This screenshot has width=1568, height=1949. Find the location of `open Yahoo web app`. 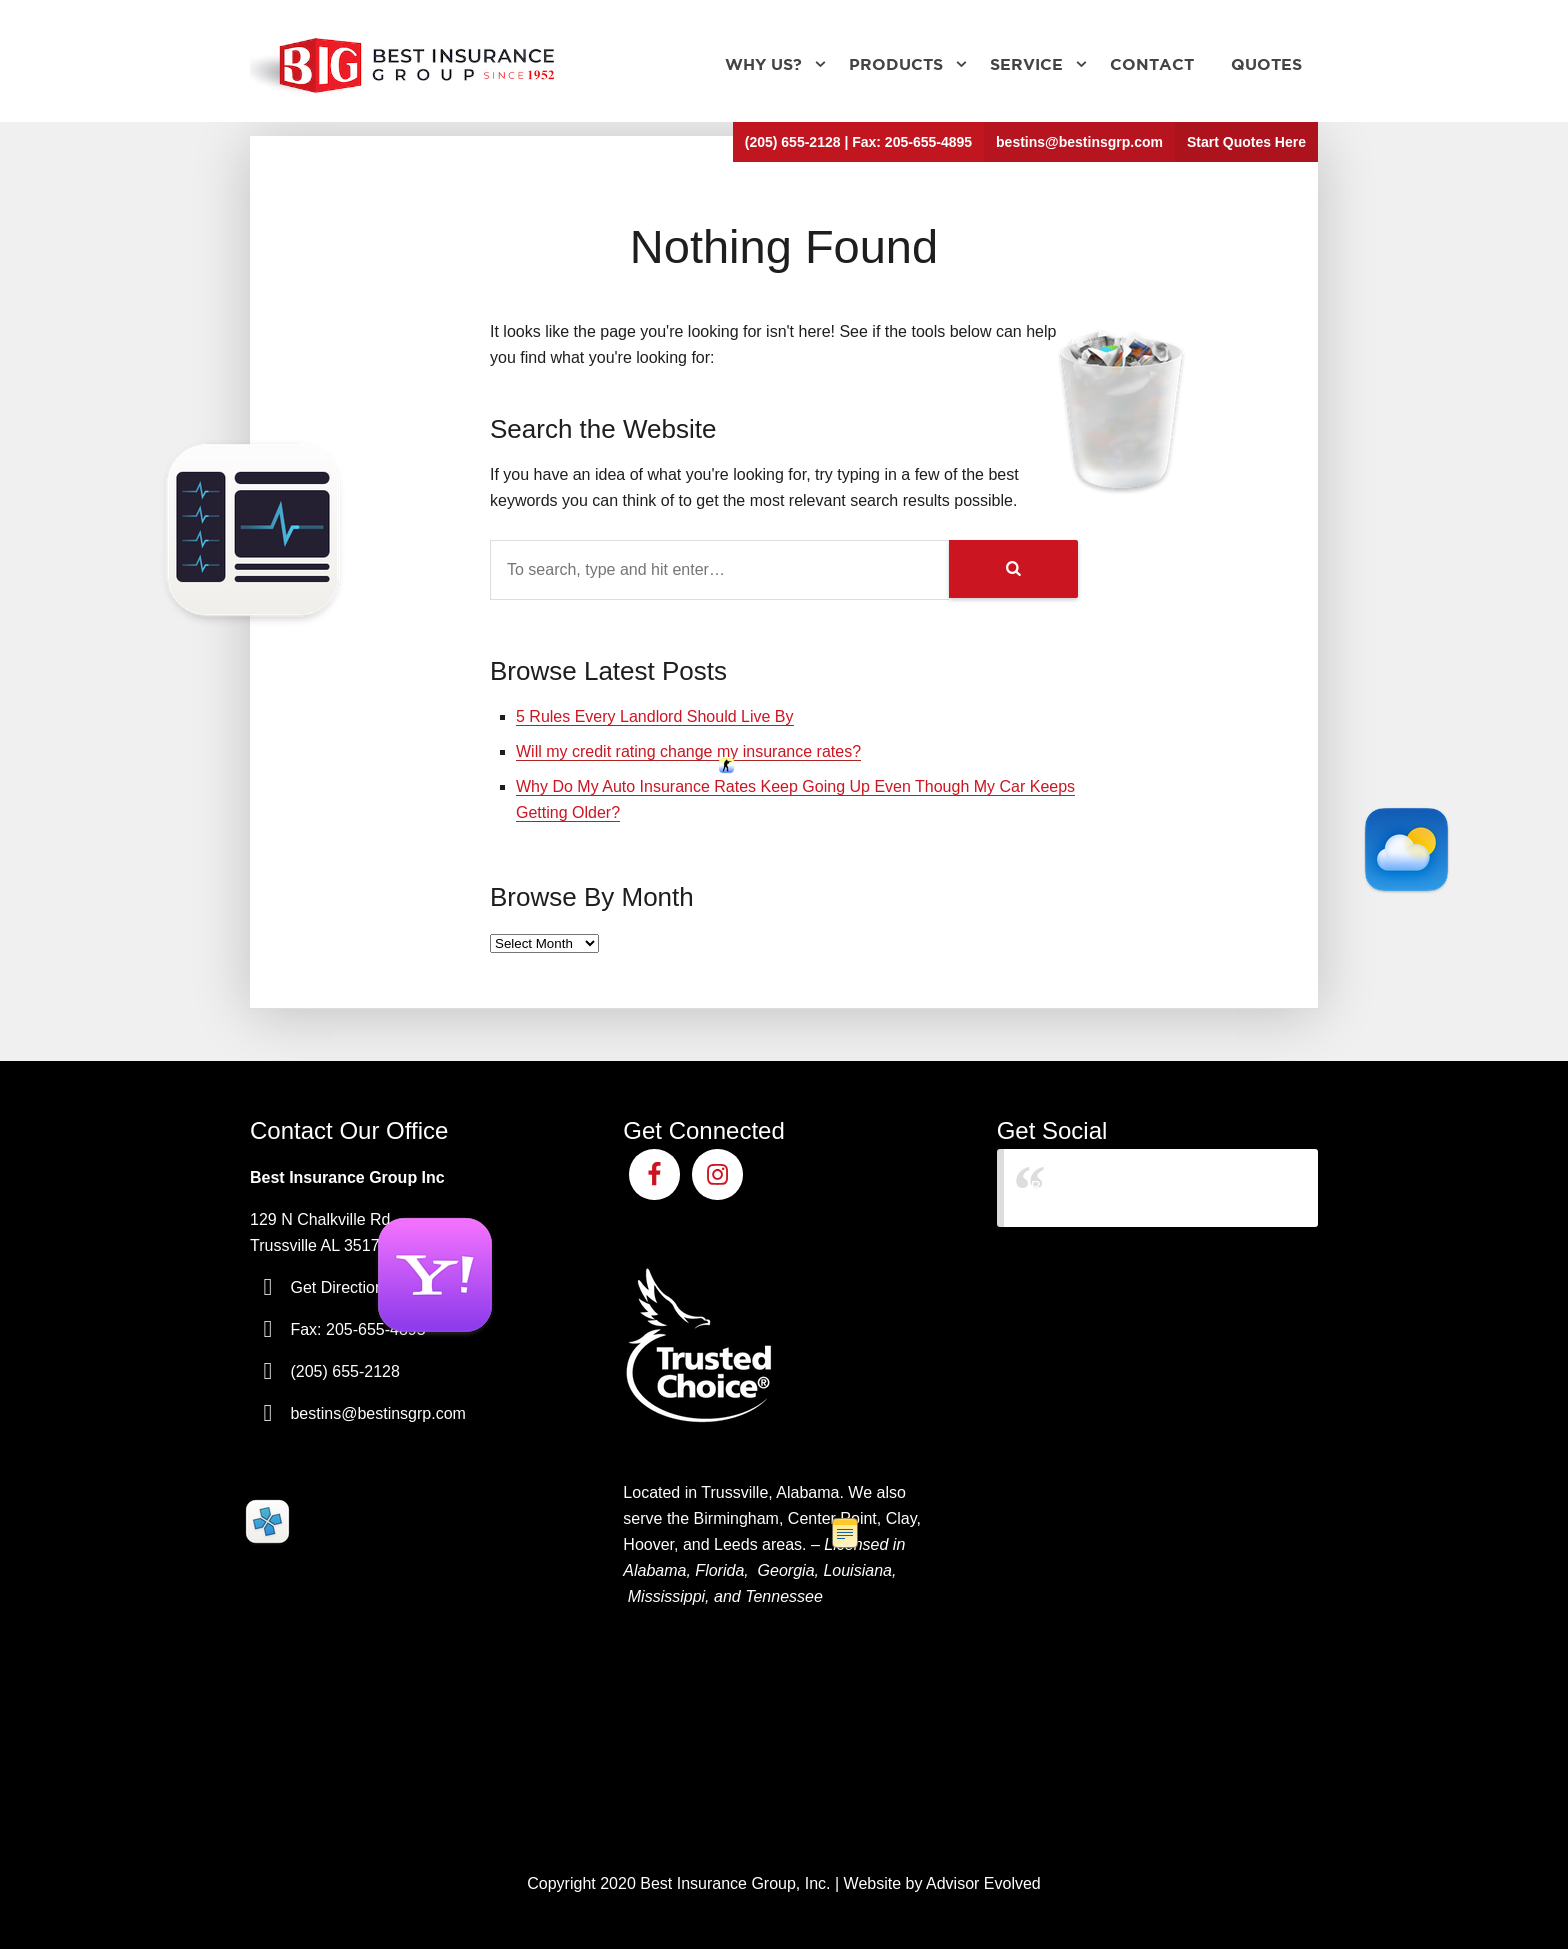

open Yahoo web app is located at coordinates (435, 1275).